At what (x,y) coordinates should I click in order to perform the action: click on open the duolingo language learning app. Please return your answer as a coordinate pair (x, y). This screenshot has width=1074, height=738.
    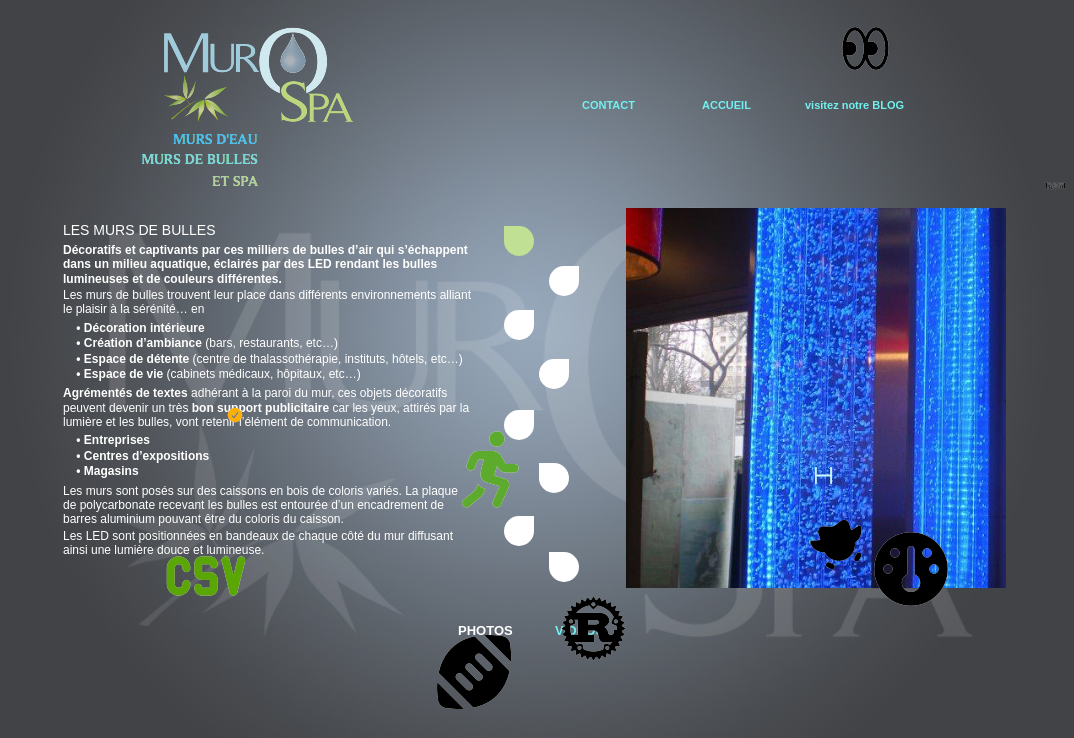
    Looking at the image, I should click on (836, 545).